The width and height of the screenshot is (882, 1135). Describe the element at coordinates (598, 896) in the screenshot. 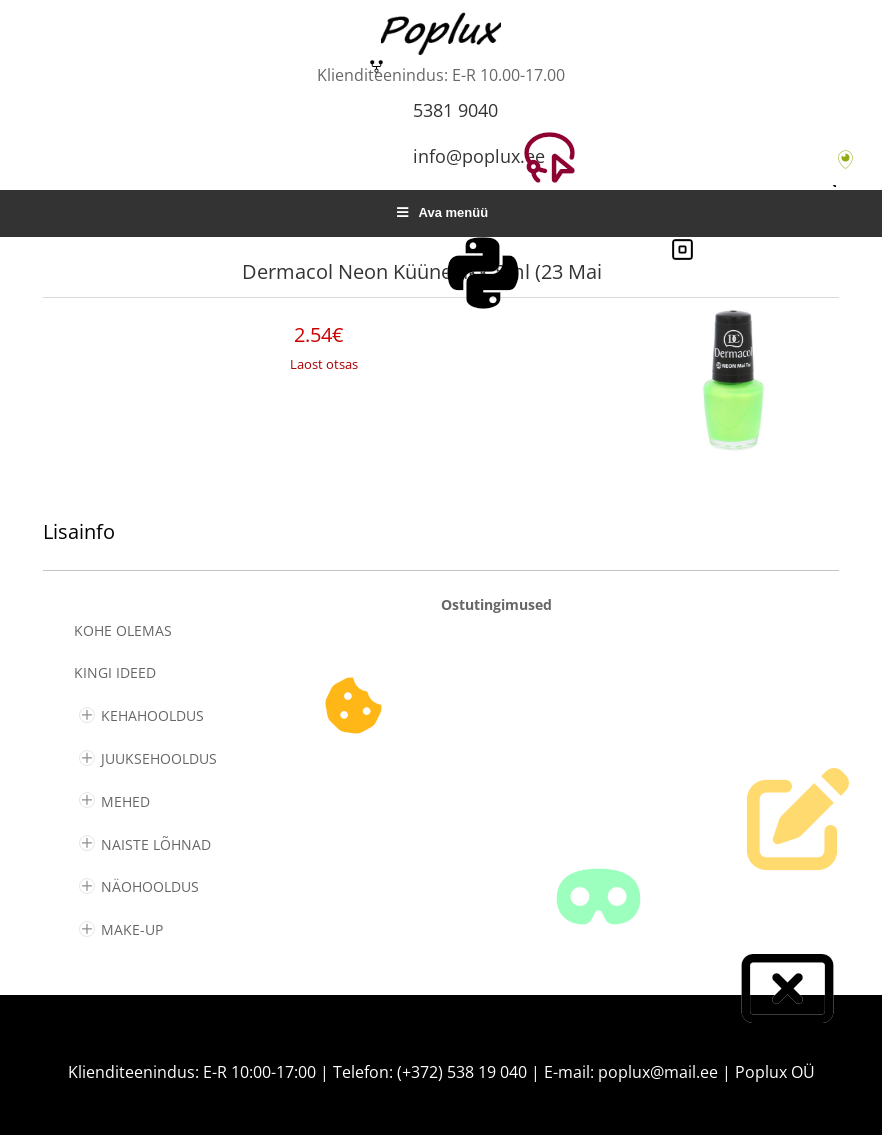

I see `enable incognito or private browsing mode` at that location.